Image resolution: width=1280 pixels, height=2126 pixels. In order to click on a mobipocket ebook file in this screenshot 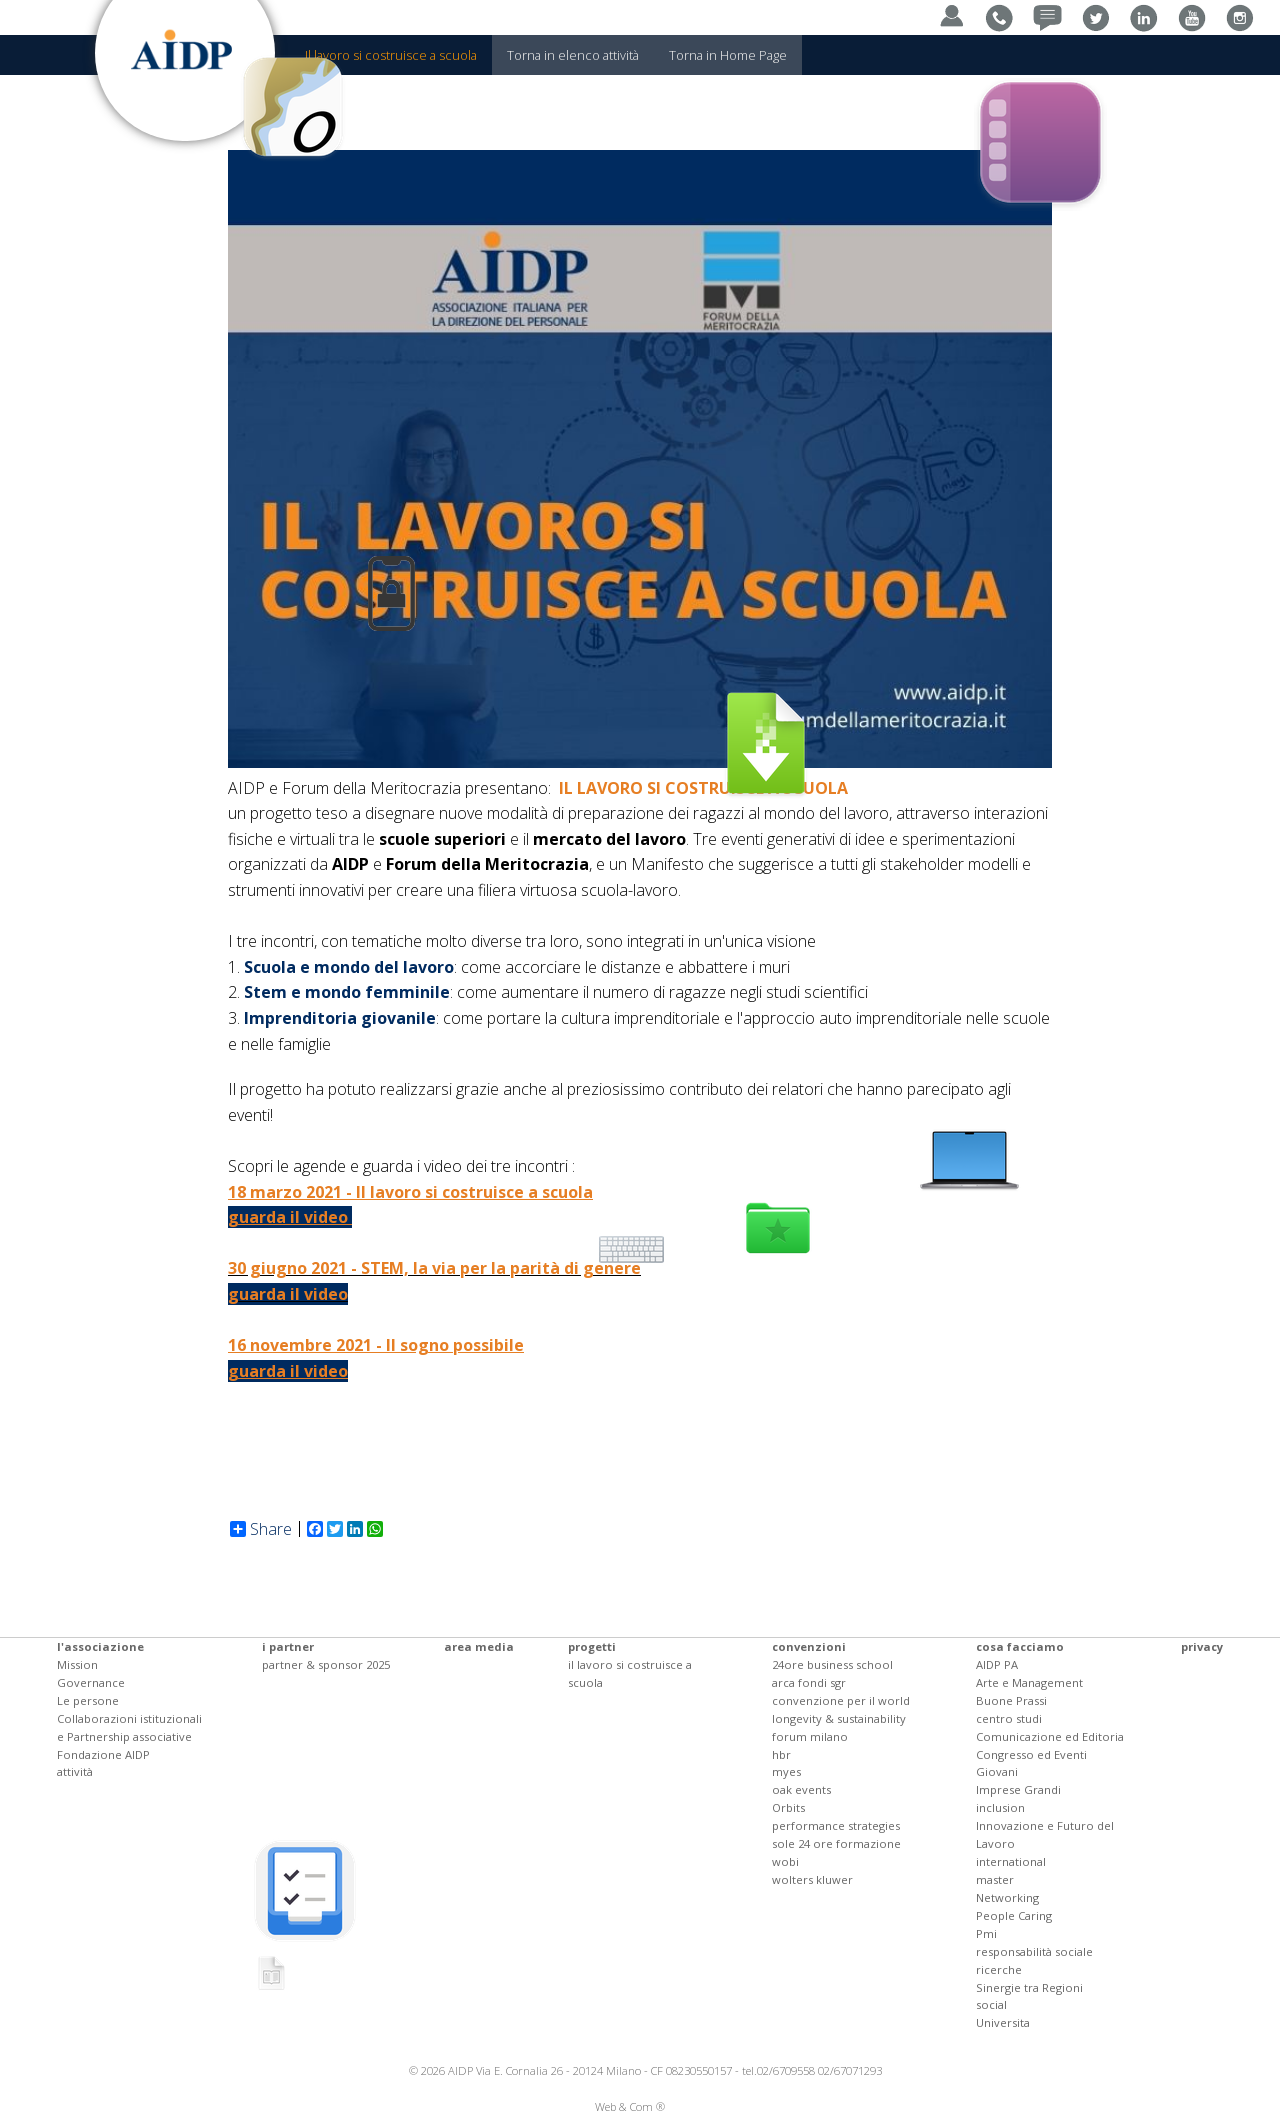, I will do `click(271, 1973)`.